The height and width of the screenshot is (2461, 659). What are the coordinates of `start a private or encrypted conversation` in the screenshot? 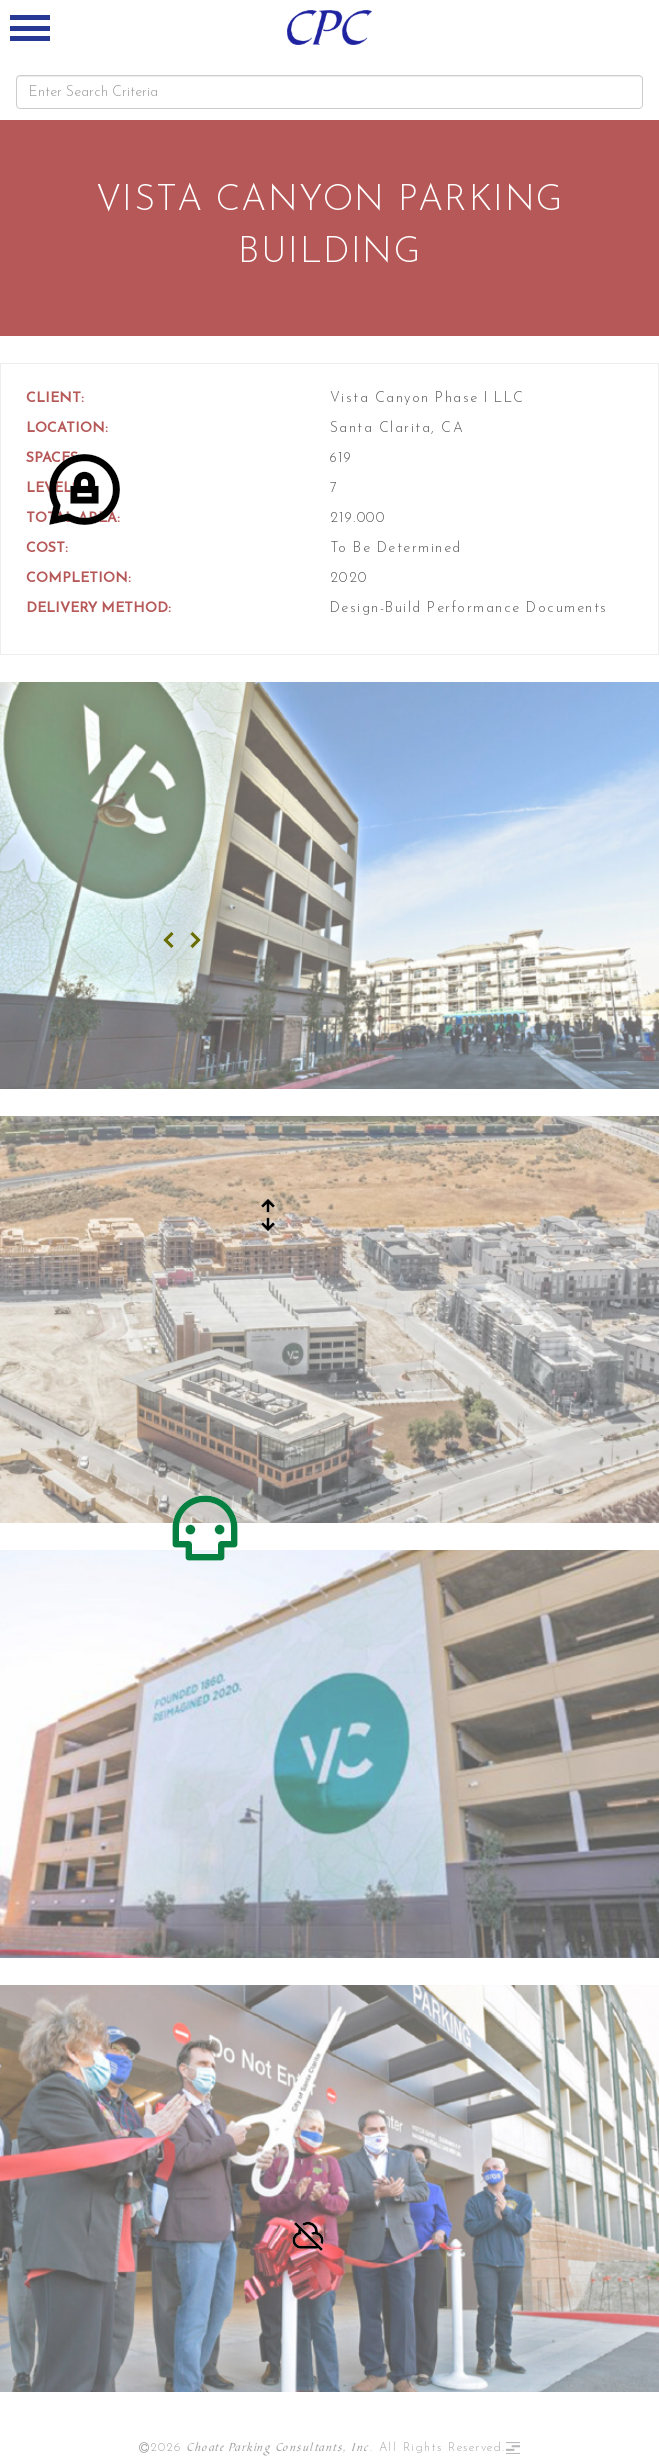 It's located at (84, 489).